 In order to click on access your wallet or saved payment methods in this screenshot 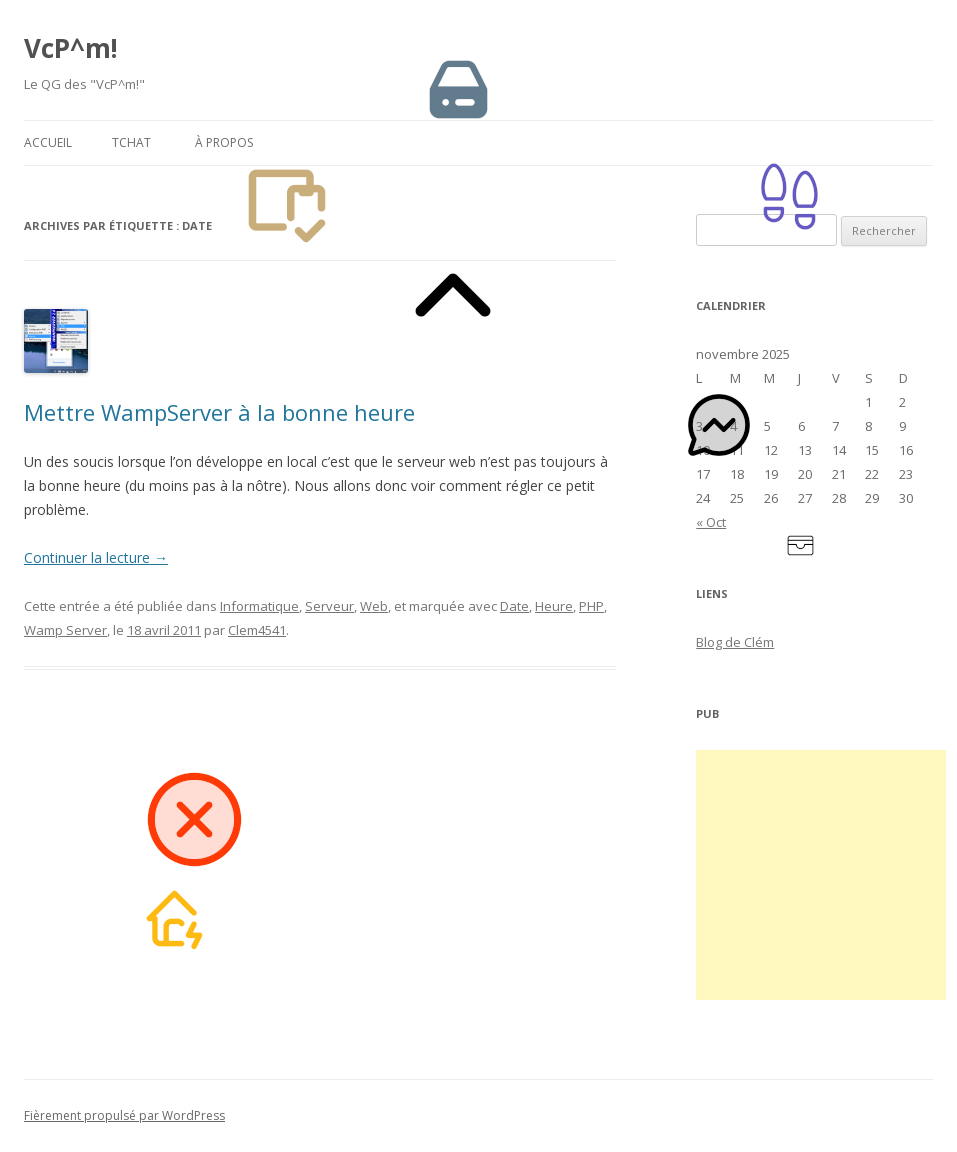, I will do `click(800, 545)`.